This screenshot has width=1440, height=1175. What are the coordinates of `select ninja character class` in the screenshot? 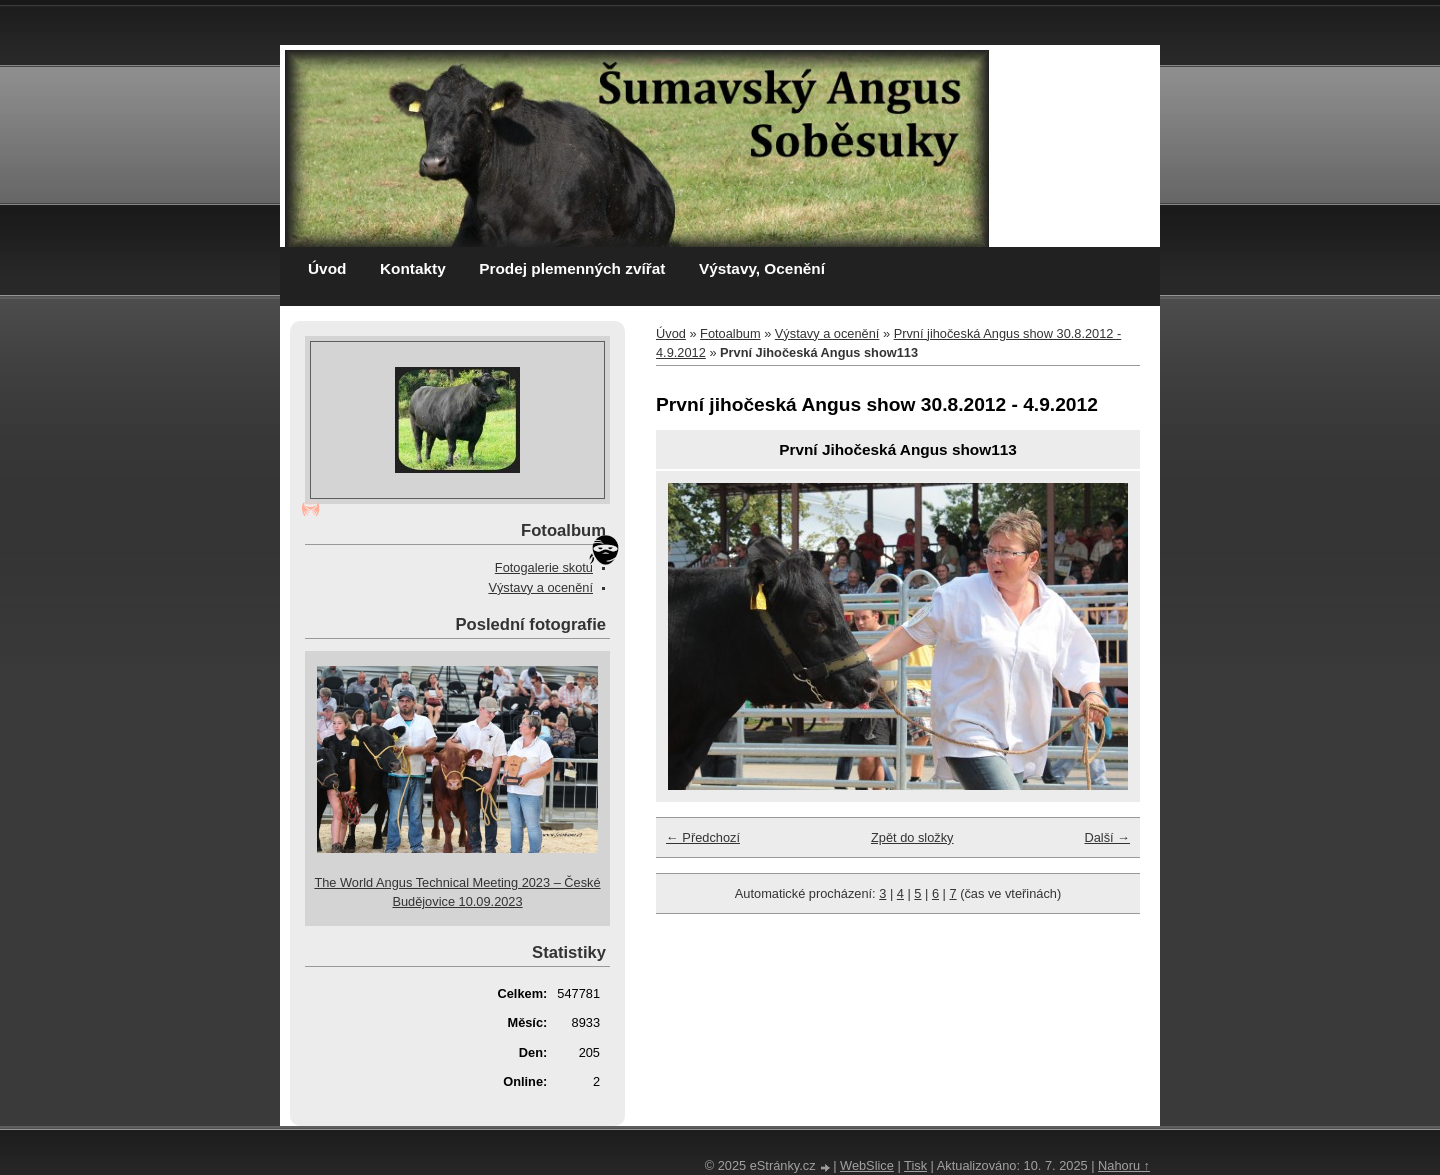 It's located at (604, 550).